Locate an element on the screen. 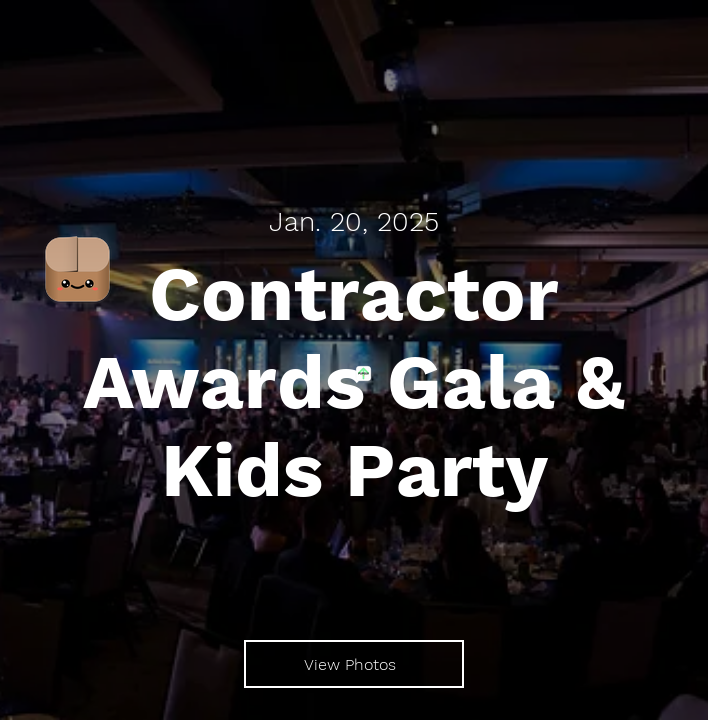 This screenshot has height=720, width=708. launch ProtonUp-Qt to manage Proton and Wine compatibility tools is located at coordinates (363, 373).